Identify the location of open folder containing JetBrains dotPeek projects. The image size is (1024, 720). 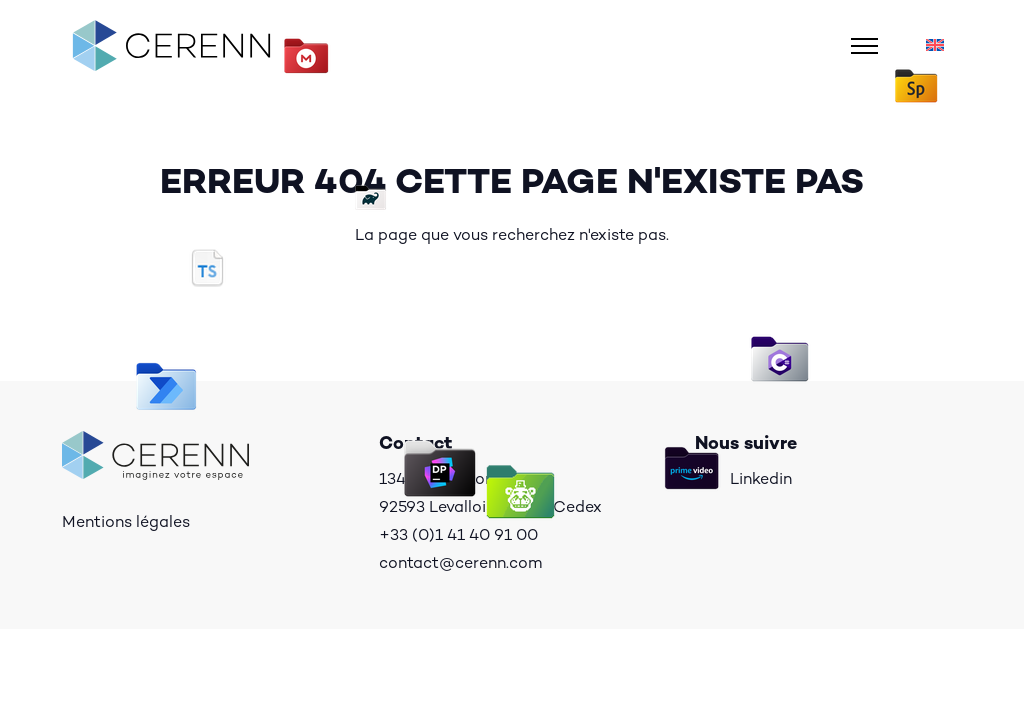
(439, 470).